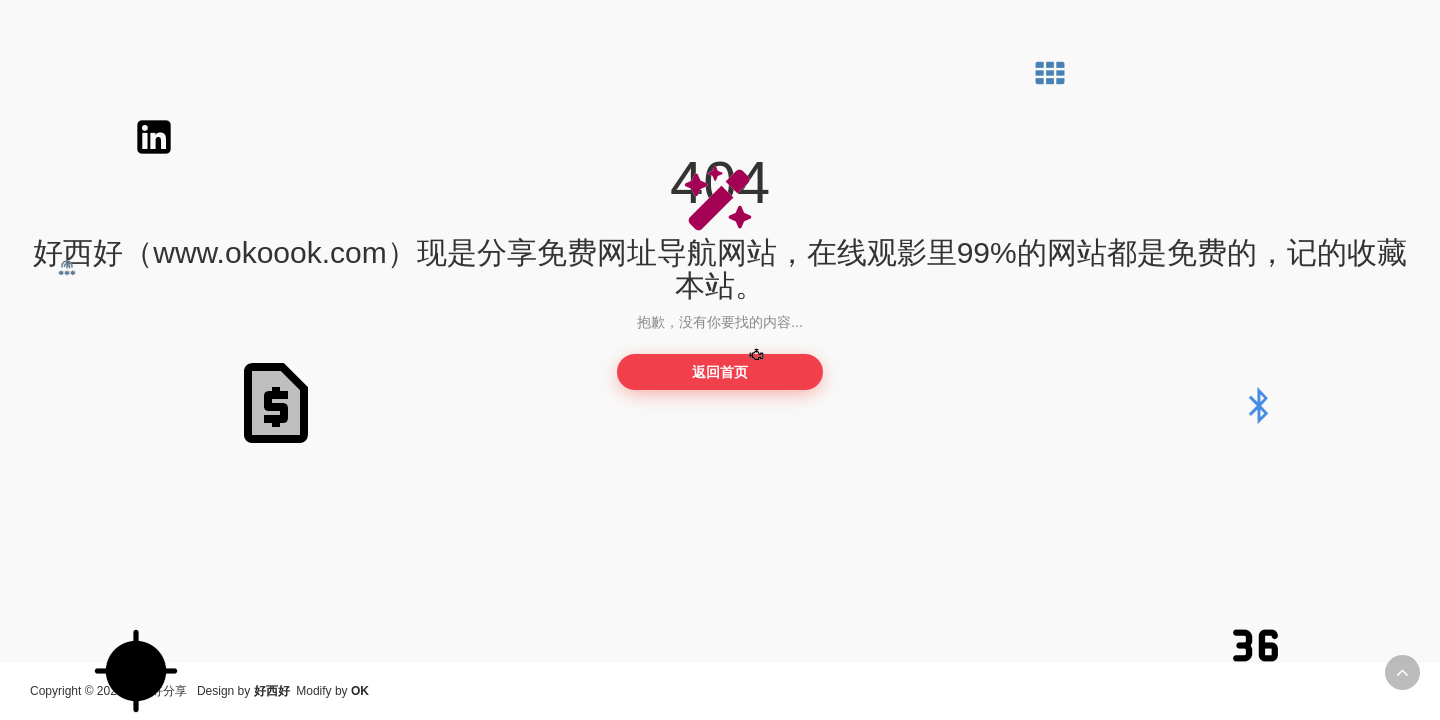  I want to click on bluetooth connectivity status, so click(1258, 405).